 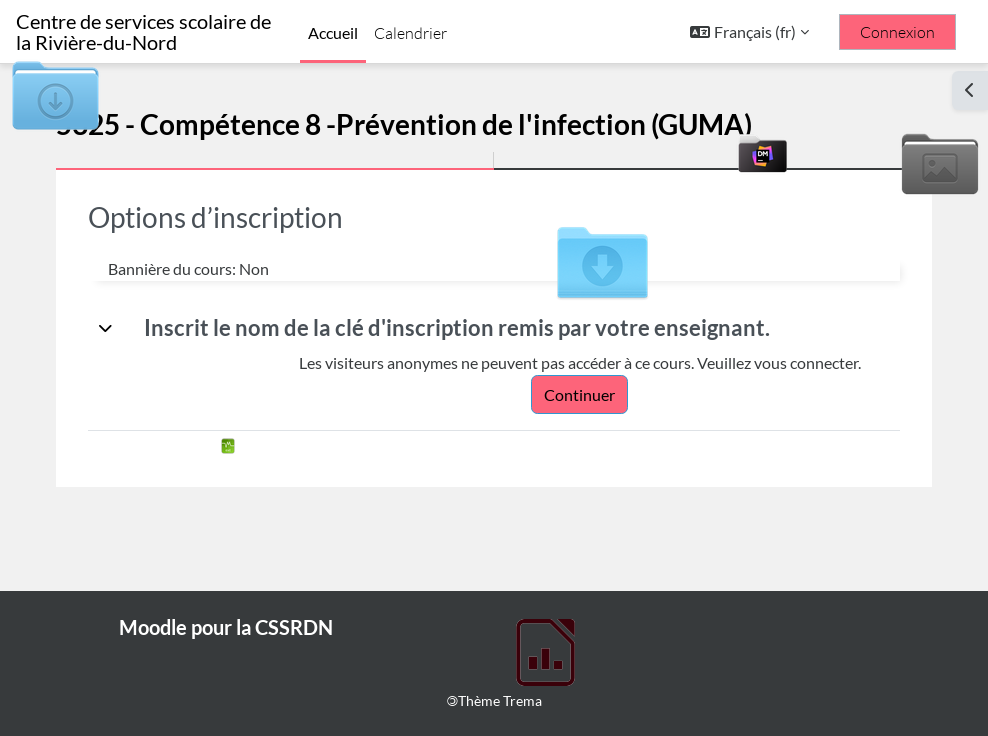 I want to click on open your downloads folder, so click(x=602, y=262).